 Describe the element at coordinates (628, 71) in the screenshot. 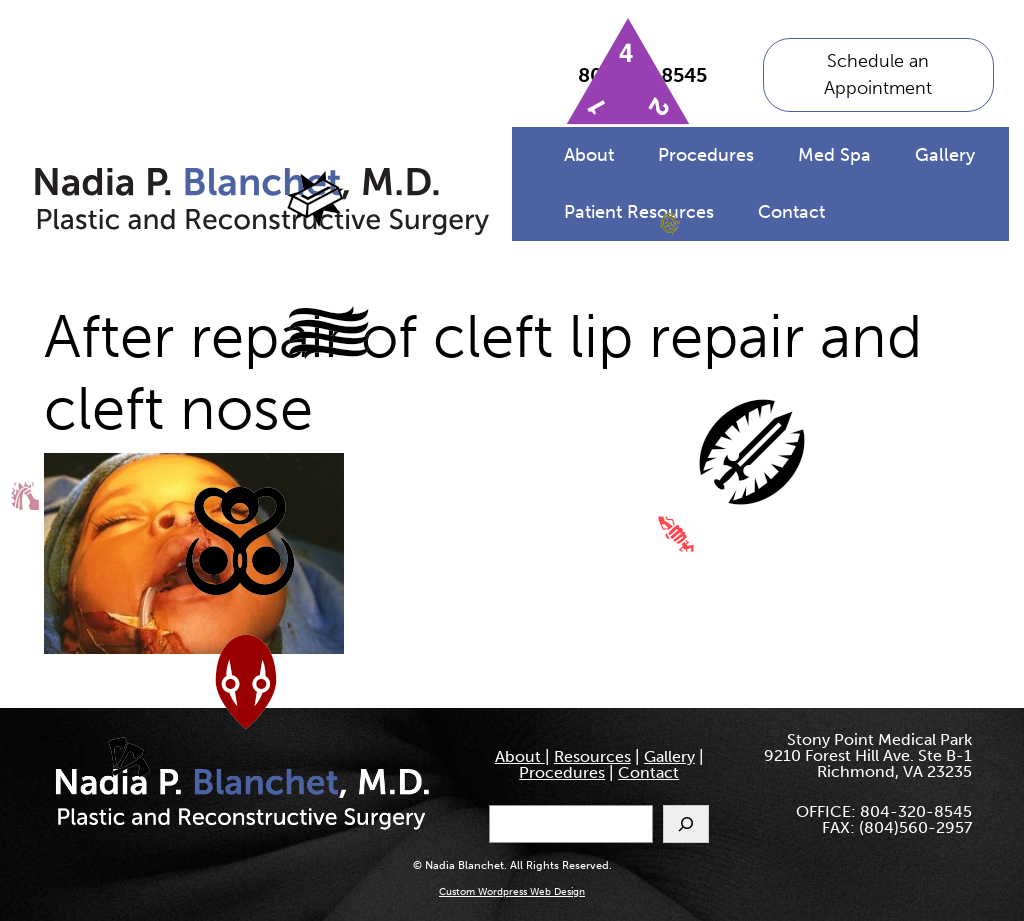

I see `select a 4-sided die for rolling` at that location.